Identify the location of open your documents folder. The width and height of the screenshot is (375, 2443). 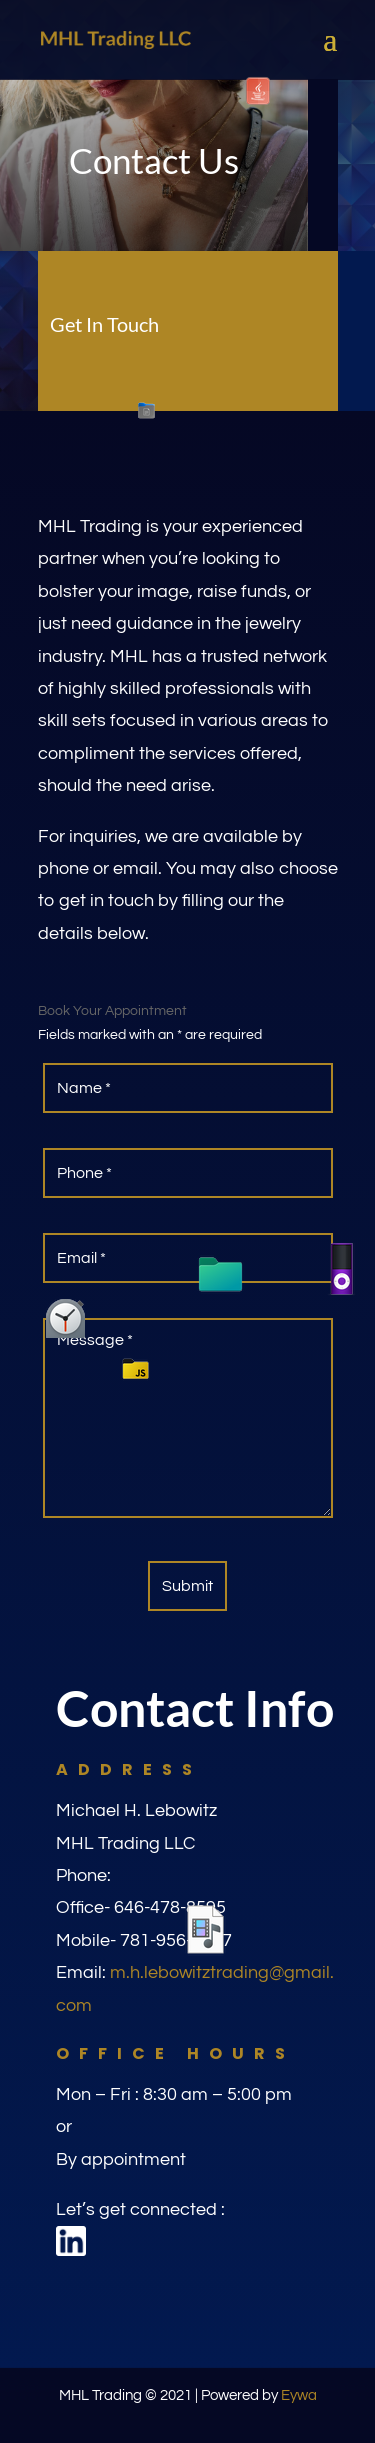
(146, 410).